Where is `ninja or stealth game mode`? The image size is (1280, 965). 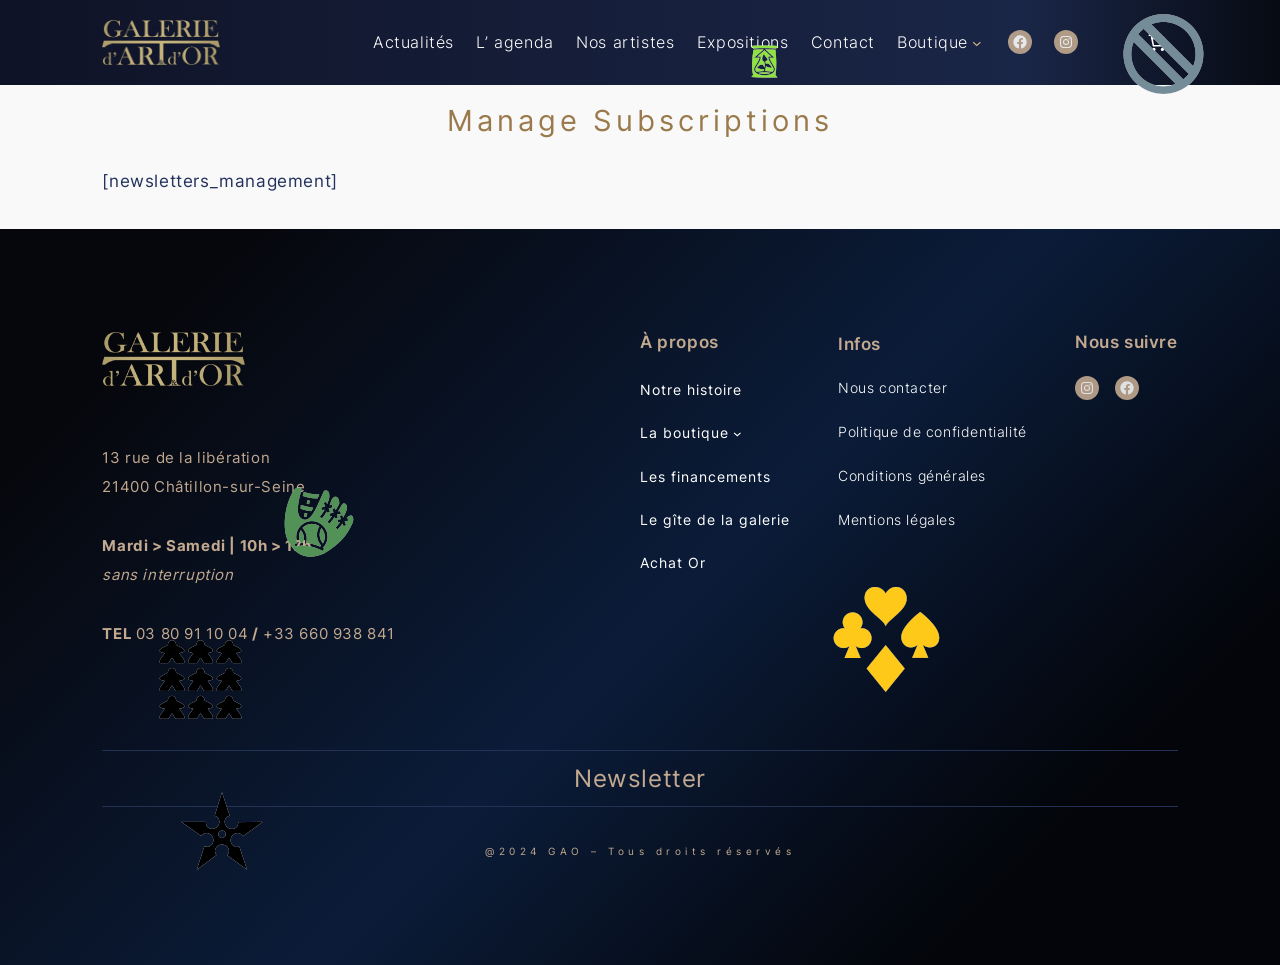 ninja or stealth game mode is located at coordinates (222, 831).